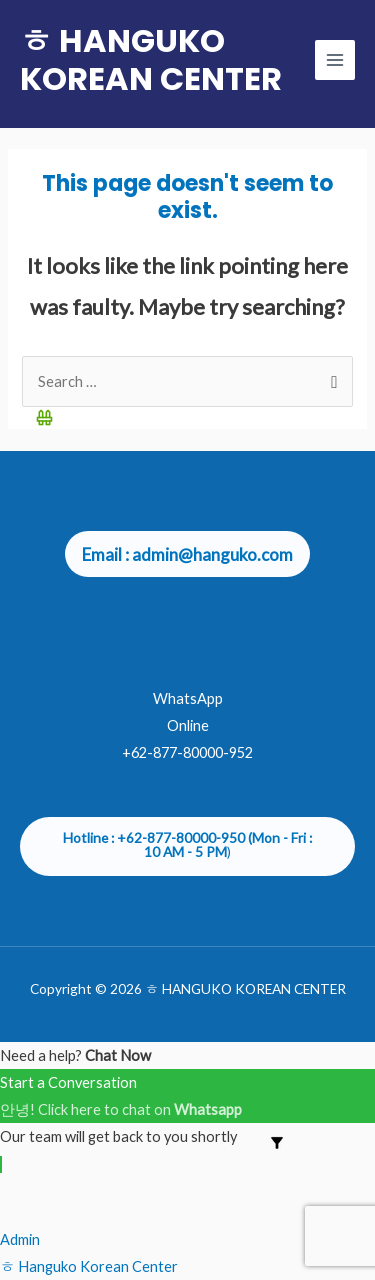 The width and height of the screenshot is (375, 1280). I want to click on filter or sort content, so click(277, 1143).